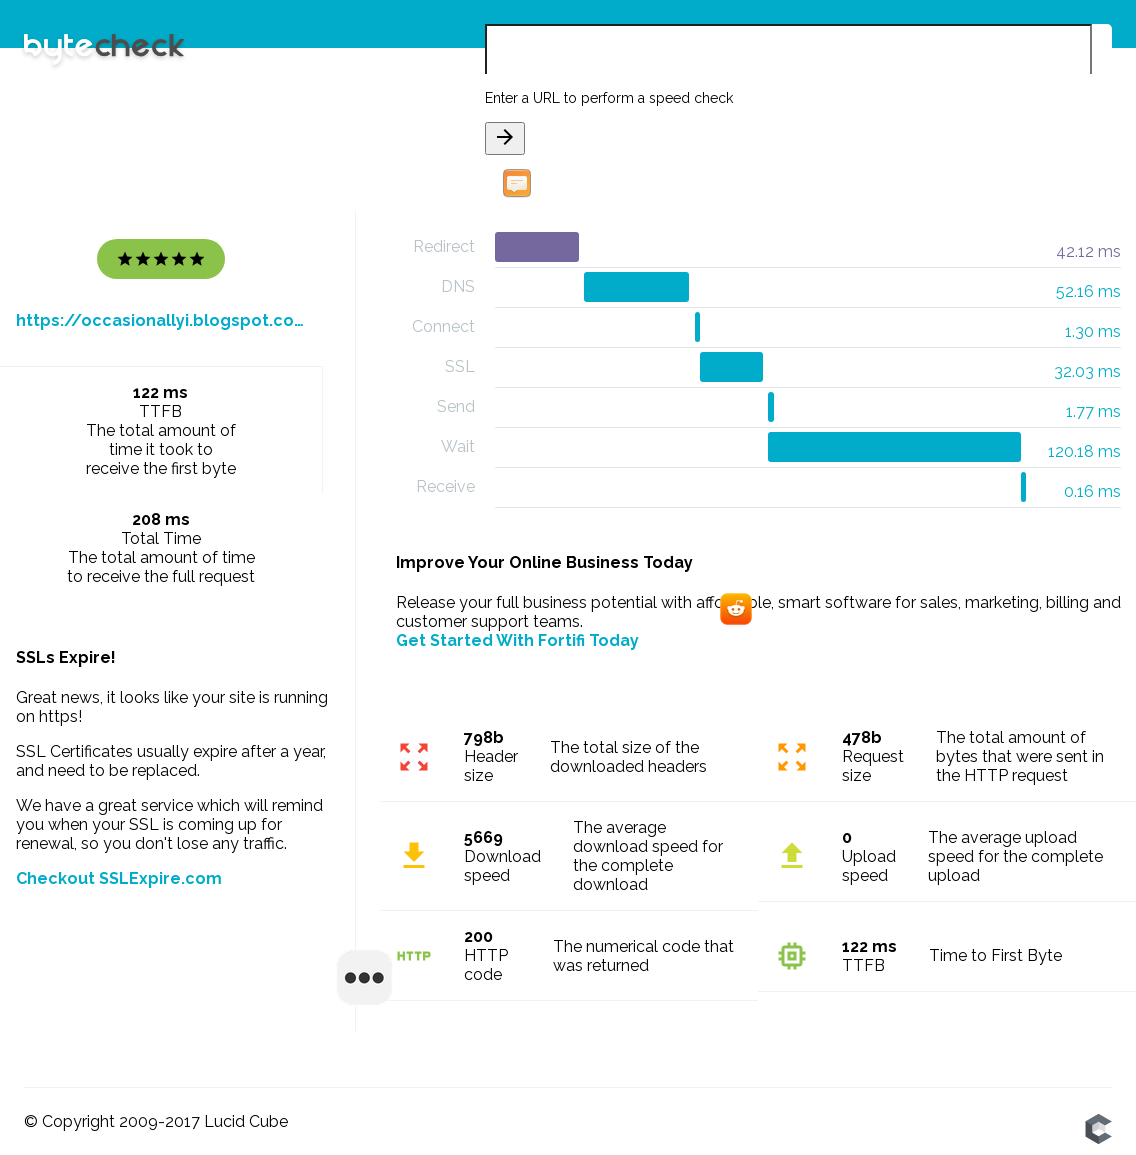 The height and width of the screenshot is (1155, 1136). I want to click on open the Reddit app, so click(736, 609).